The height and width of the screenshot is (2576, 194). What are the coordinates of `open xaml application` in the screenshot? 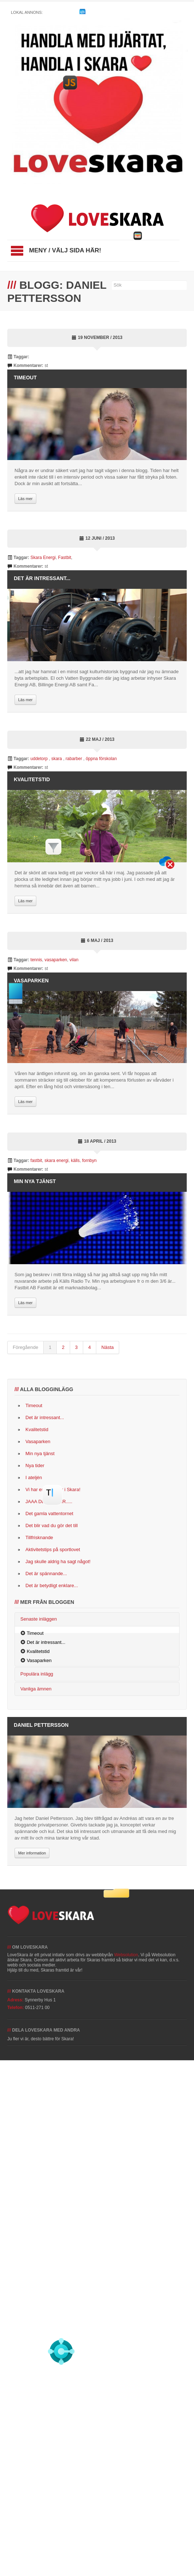 It's located at (82, 12).